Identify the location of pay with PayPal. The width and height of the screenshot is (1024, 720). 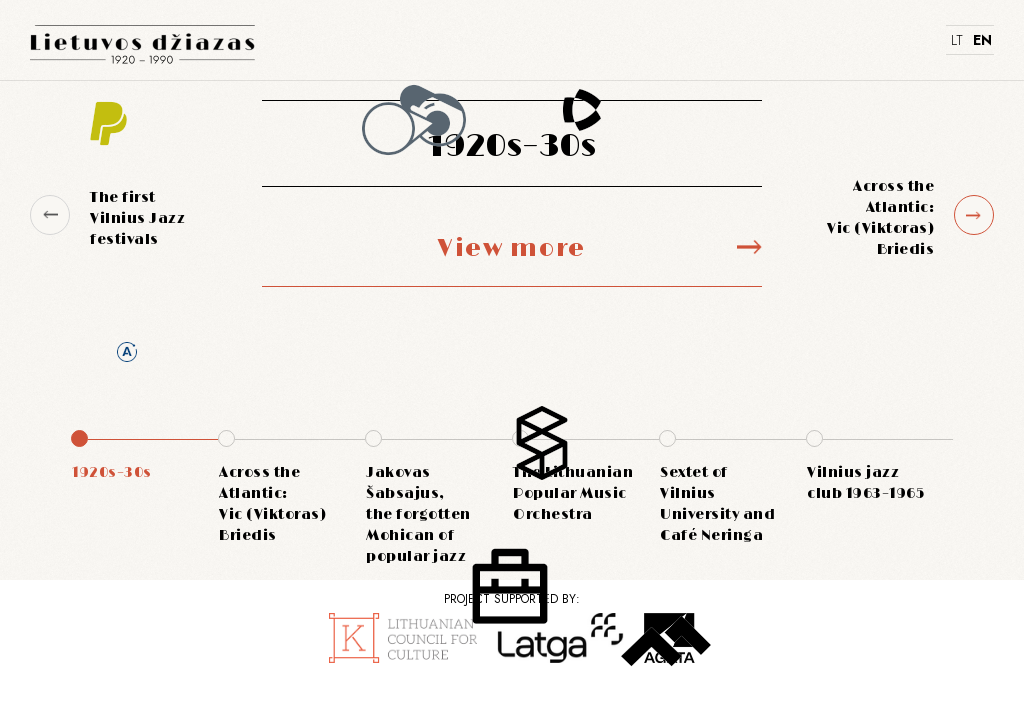
(108, 123).